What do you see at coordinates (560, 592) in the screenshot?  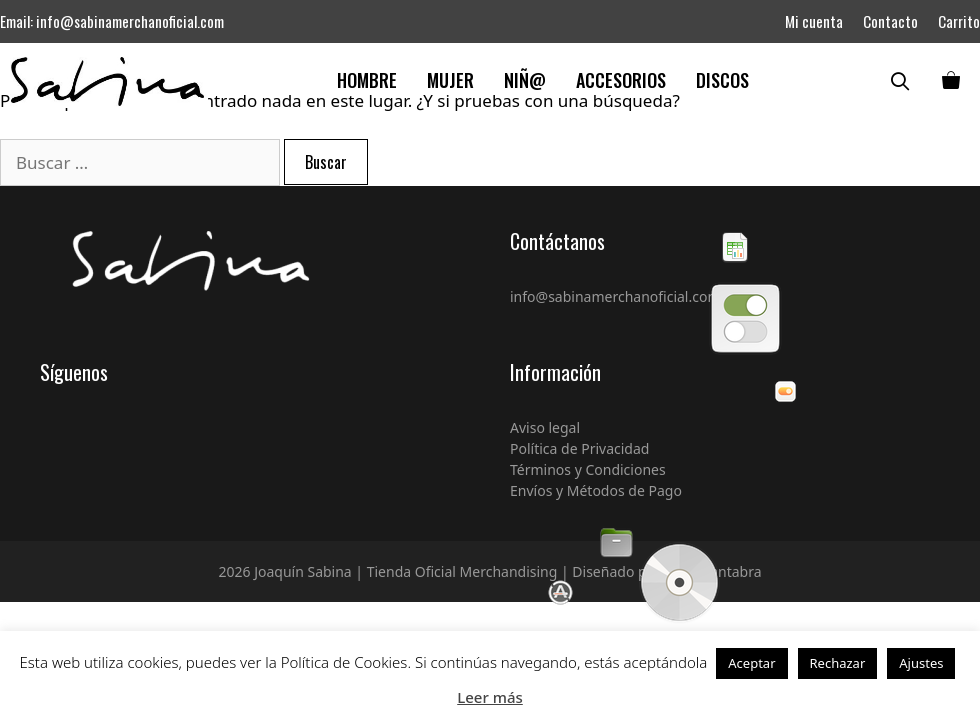 I see `open the system software update application` at bounding box center [560, 592].